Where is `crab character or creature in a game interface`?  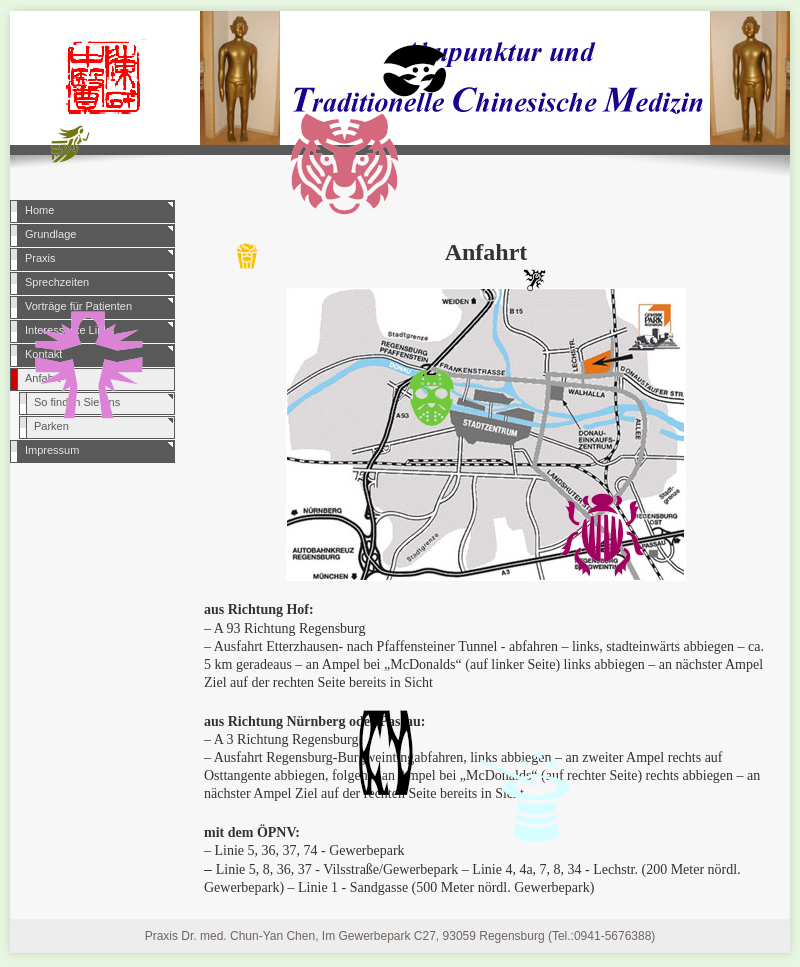
crab character or creature in a game interface is located at coordinates (415, 71).